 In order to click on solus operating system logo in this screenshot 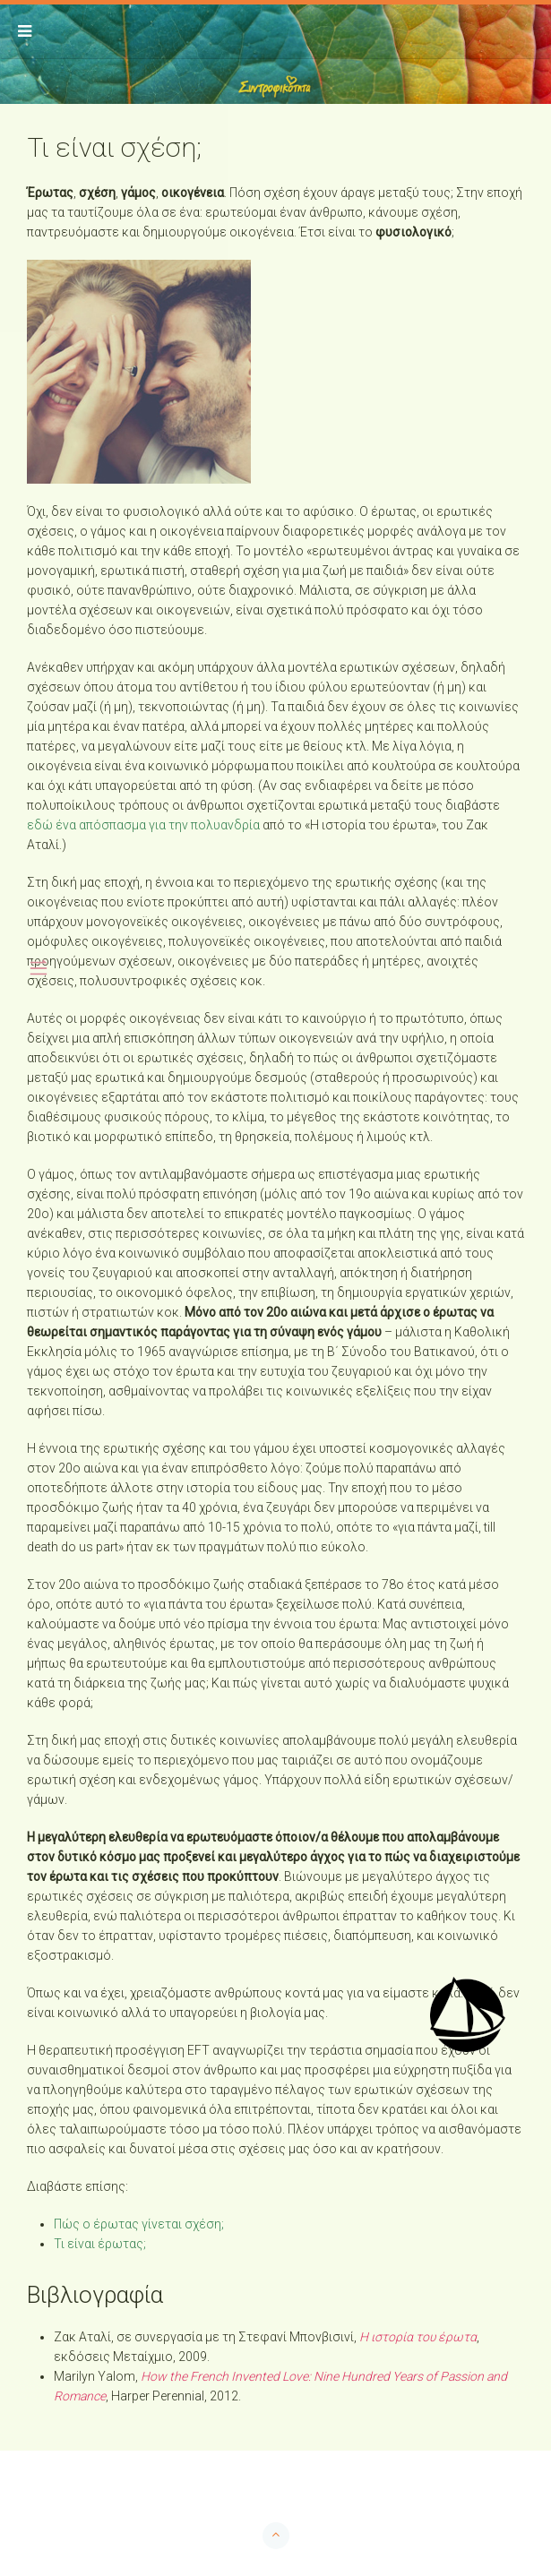, I will do `click(468, 2014)`.